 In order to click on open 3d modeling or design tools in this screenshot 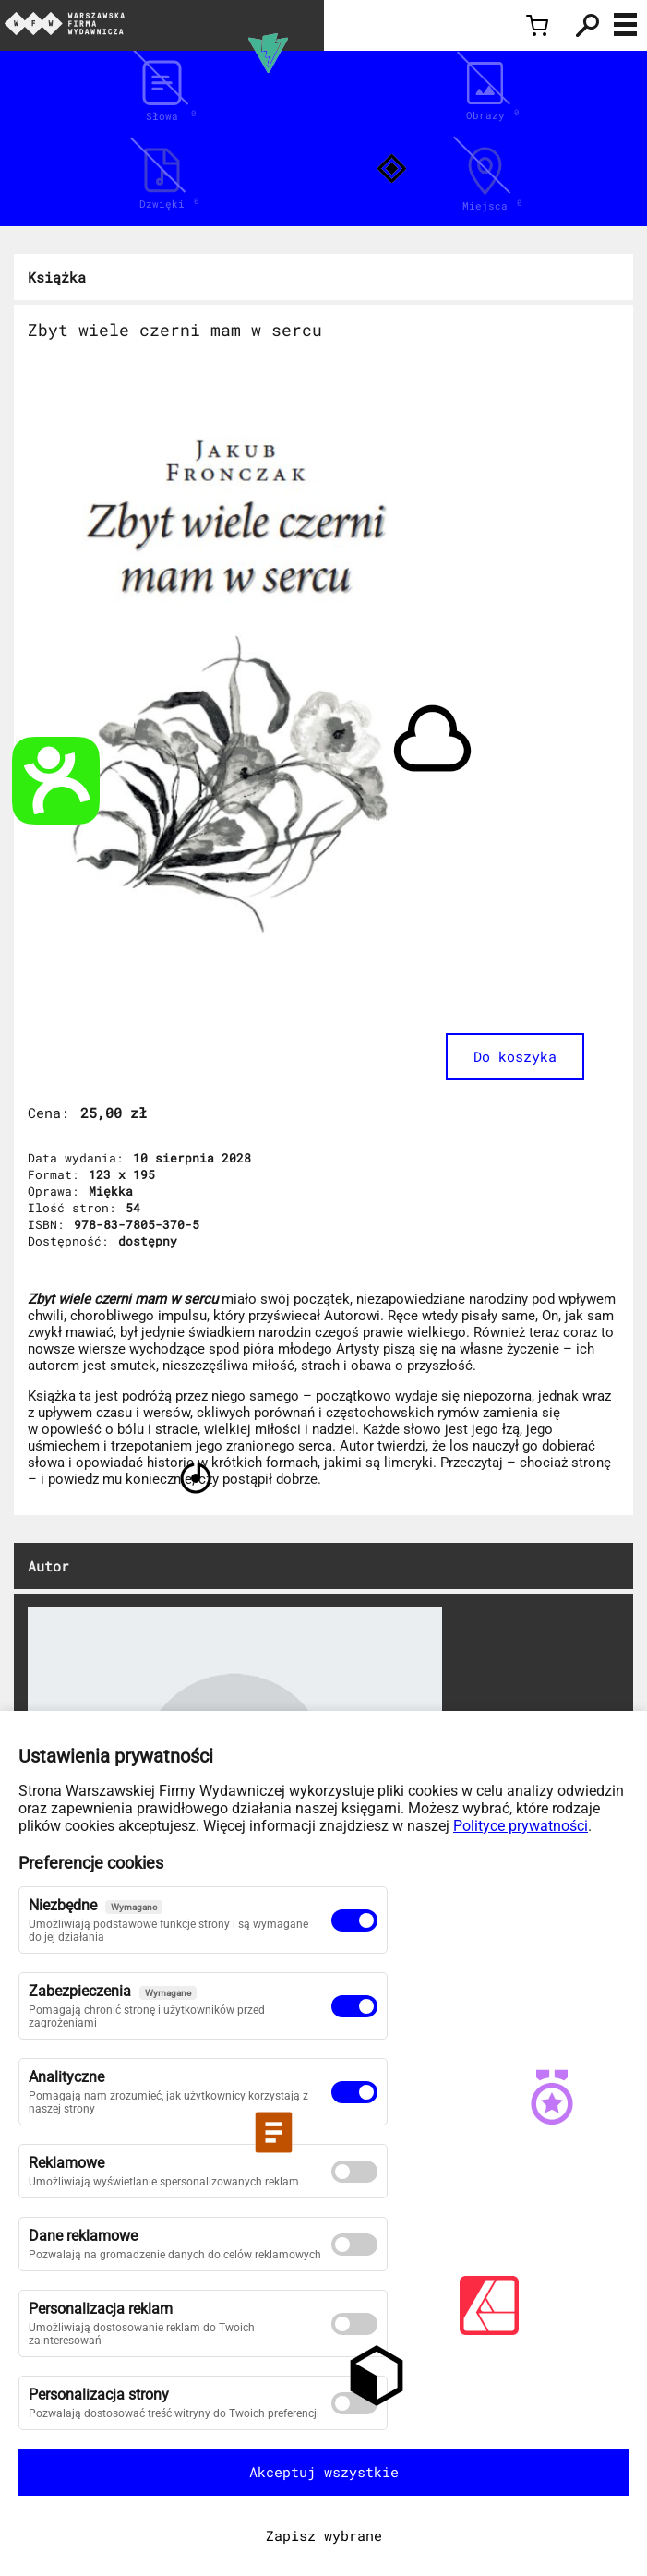, I will do `click(377, 2376)`.